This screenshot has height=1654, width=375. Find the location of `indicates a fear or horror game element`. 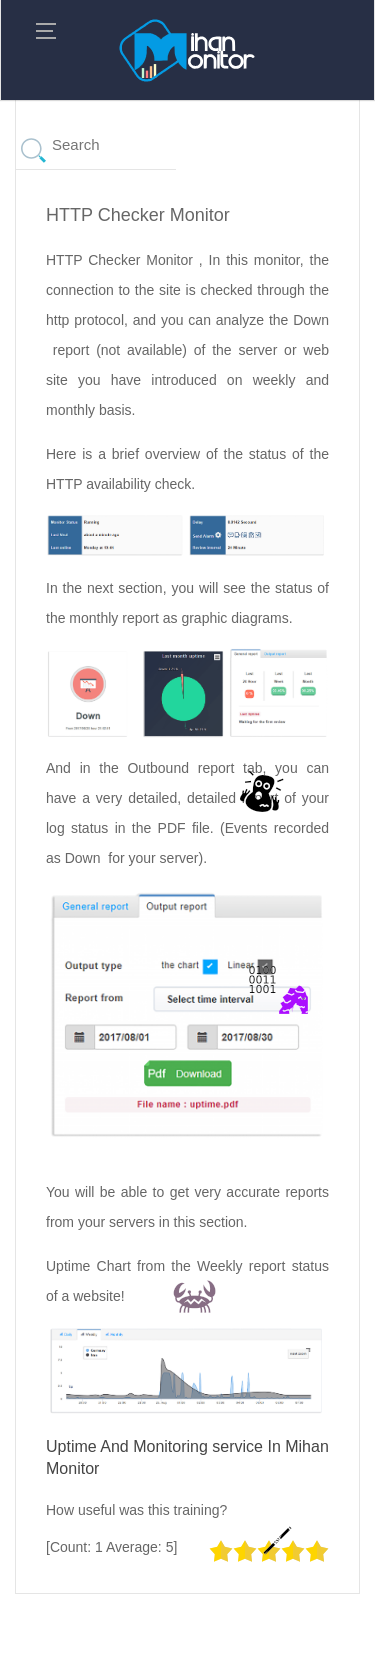

indicates a fear or horror game element is located at coordinates (261, 792).